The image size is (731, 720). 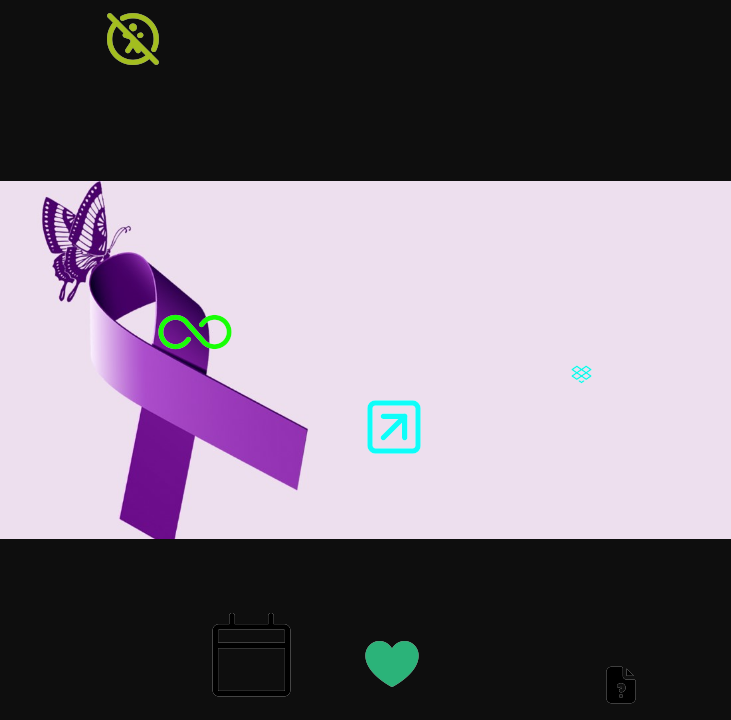 I want to click on accessibility features disabled, so click(x=133, y=39).